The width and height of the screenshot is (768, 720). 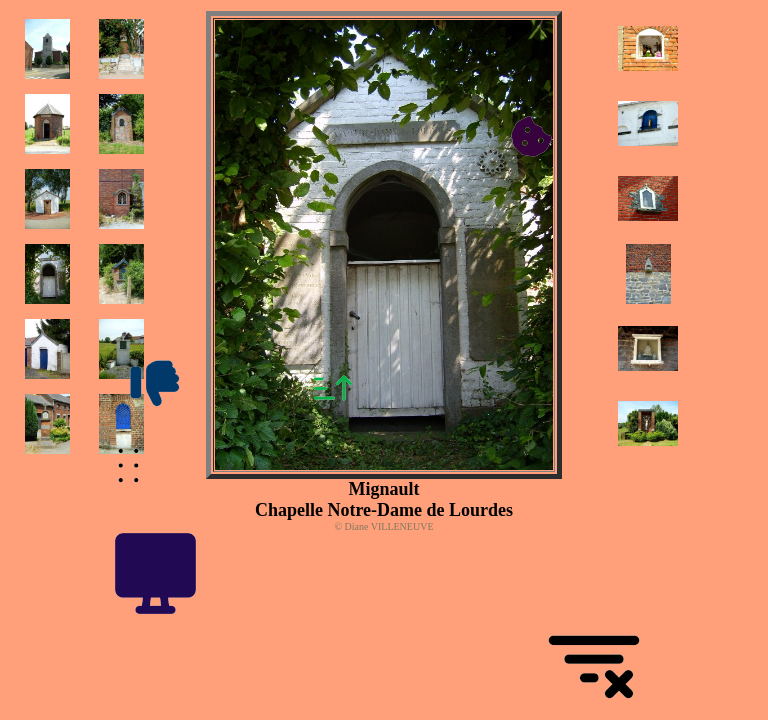 What do you see at coordinates (333, 389) in the screenshot?
I see `sort items in ascending order` at bounding box center [333, 389].